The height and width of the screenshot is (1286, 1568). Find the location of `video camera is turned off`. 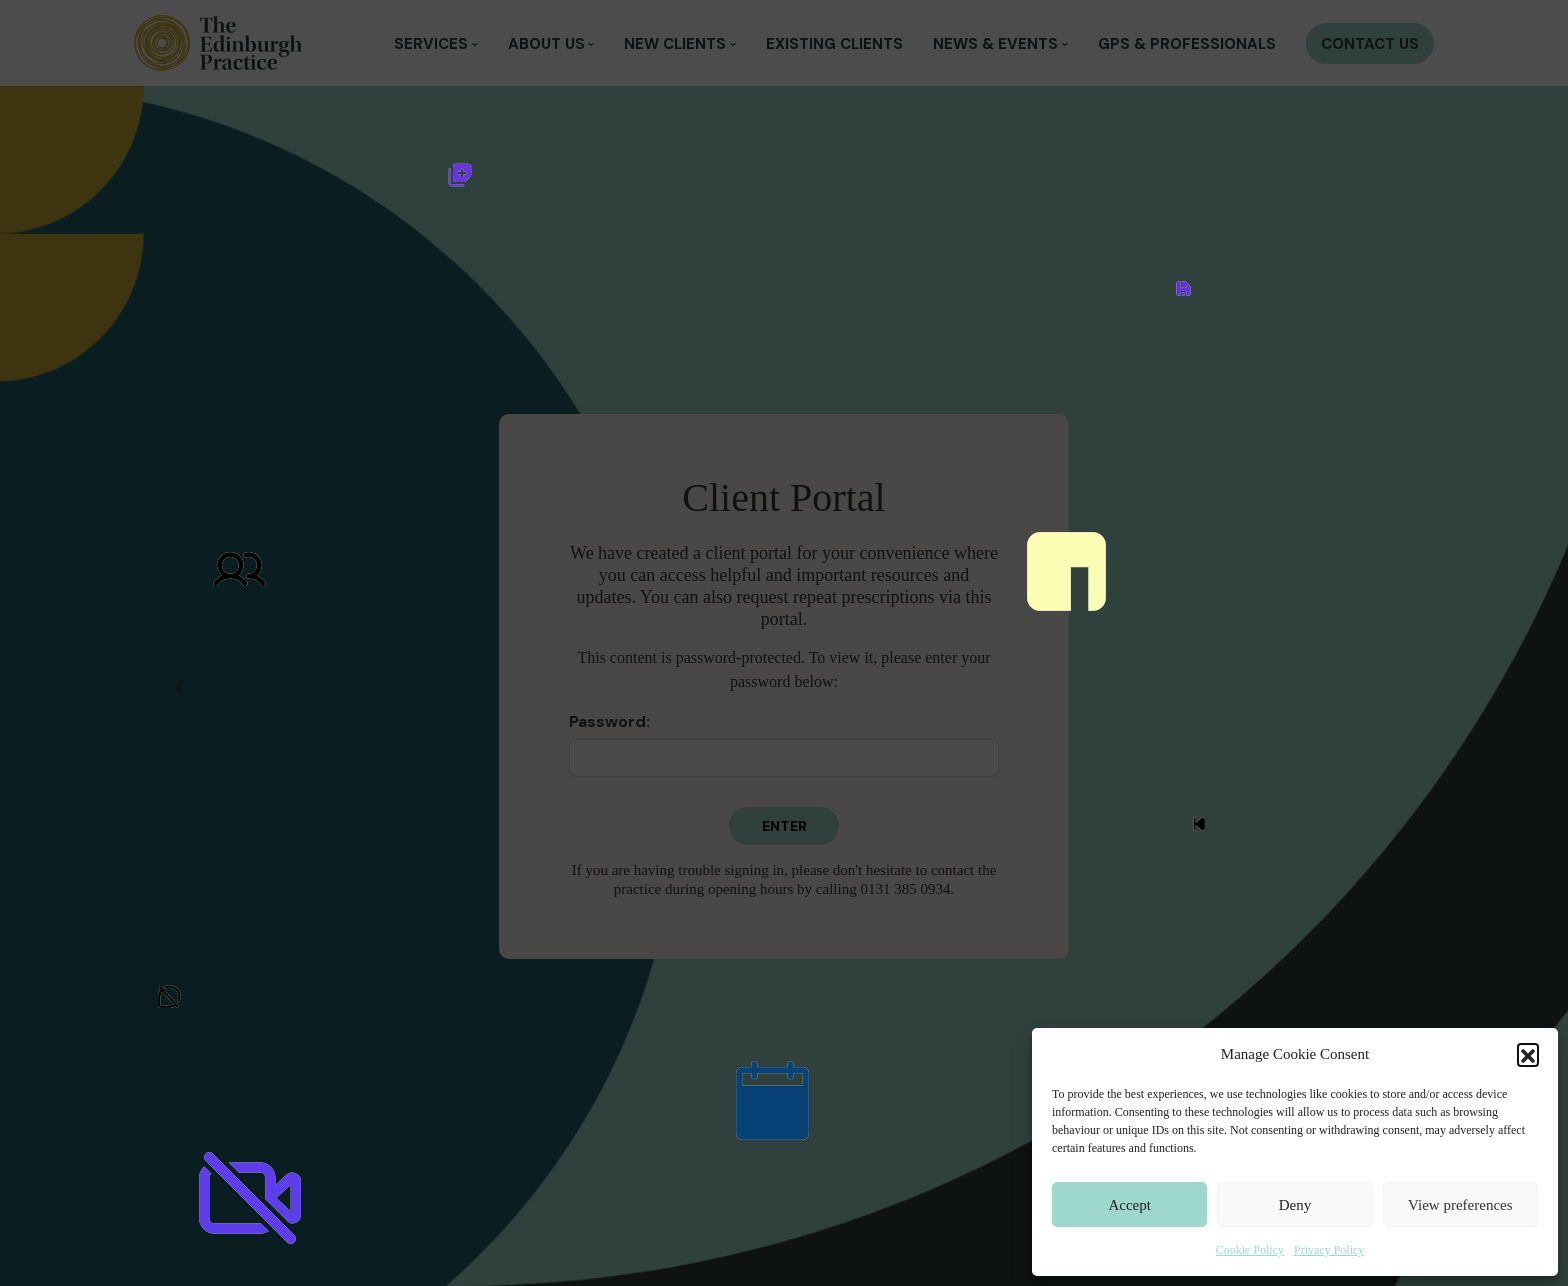

video camera is turned off is located at coordinates (250, 1198).